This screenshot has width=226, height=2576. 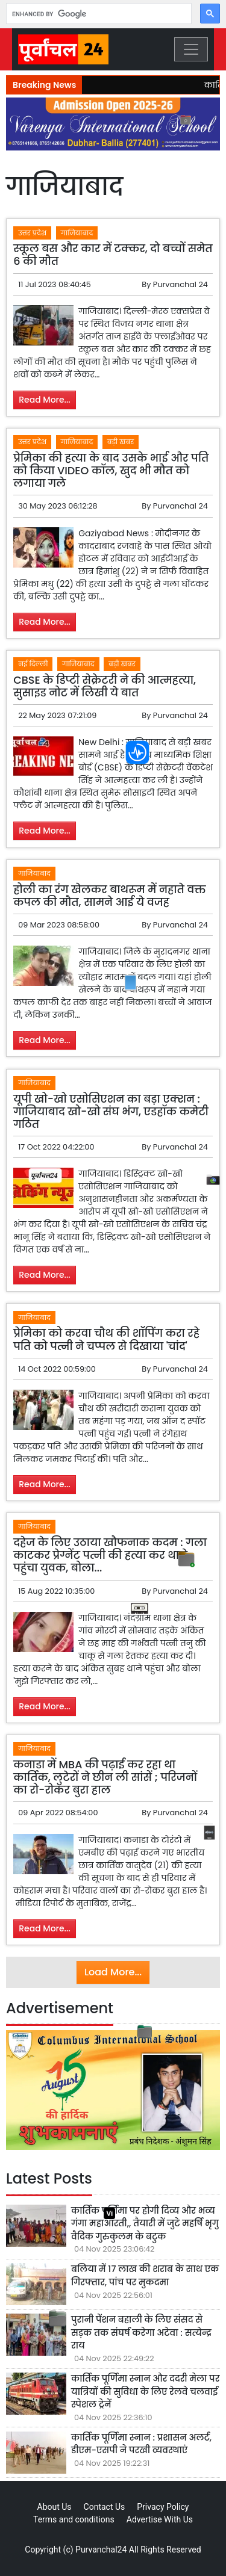 What do you see at coordinates (57, 2318) in the screenshot?
I see `indicates a valid drop target for dragging files` at bounding box center [57, 2318].